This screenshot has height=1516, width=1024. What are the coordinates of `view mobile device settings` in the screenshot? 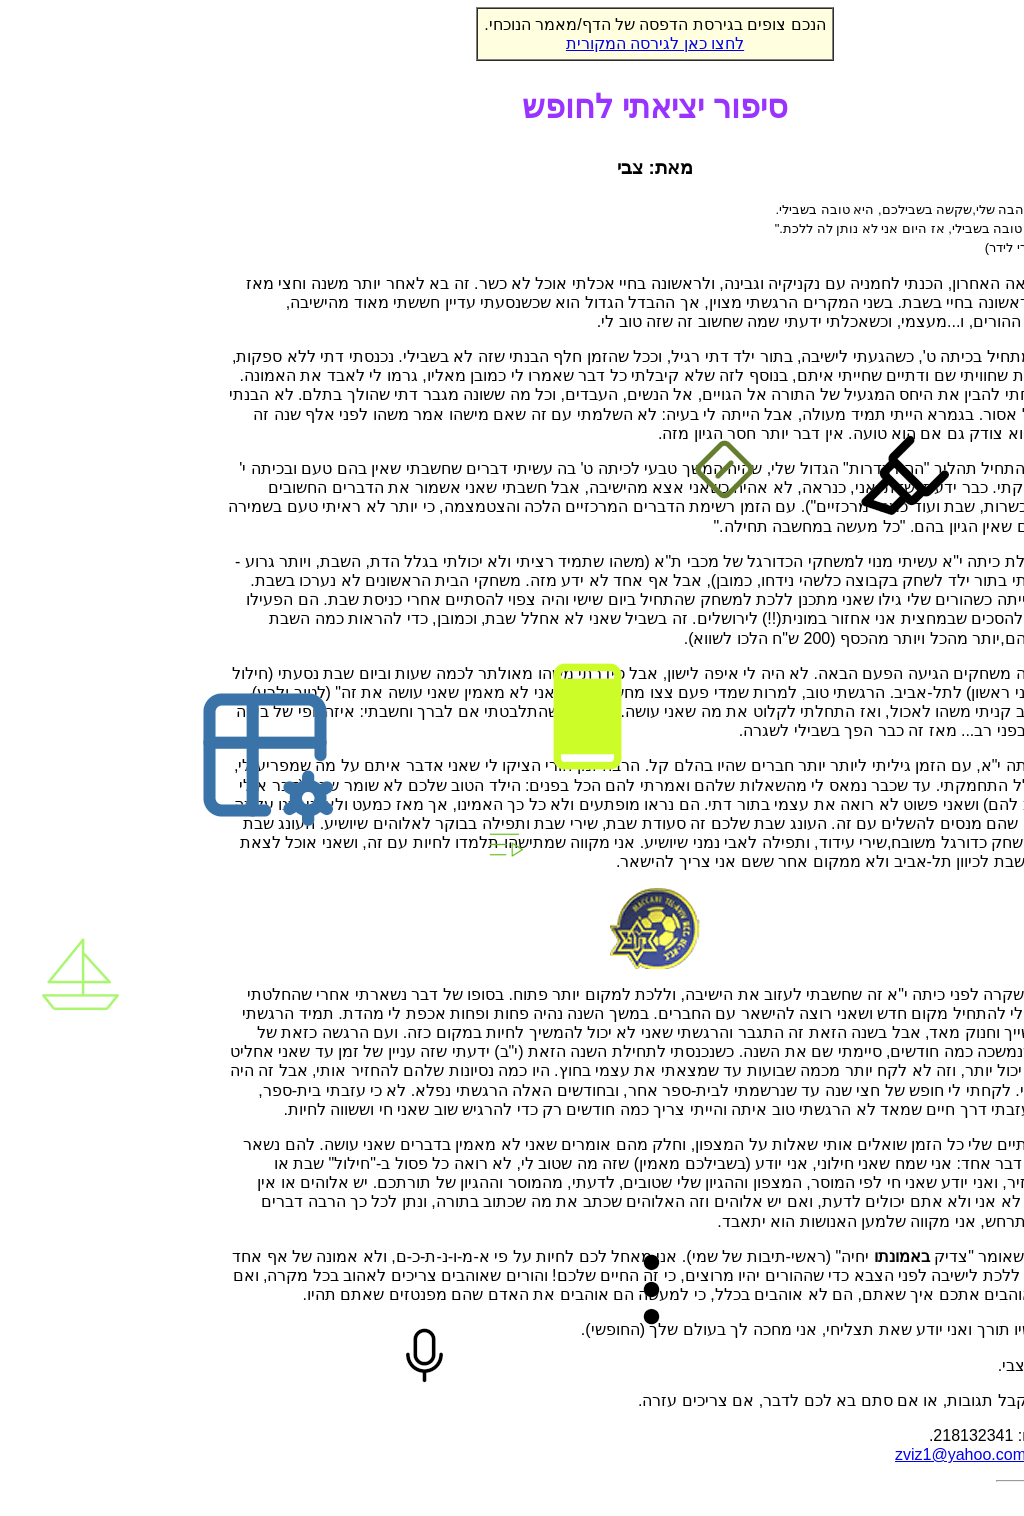 It's located at (587, 716).